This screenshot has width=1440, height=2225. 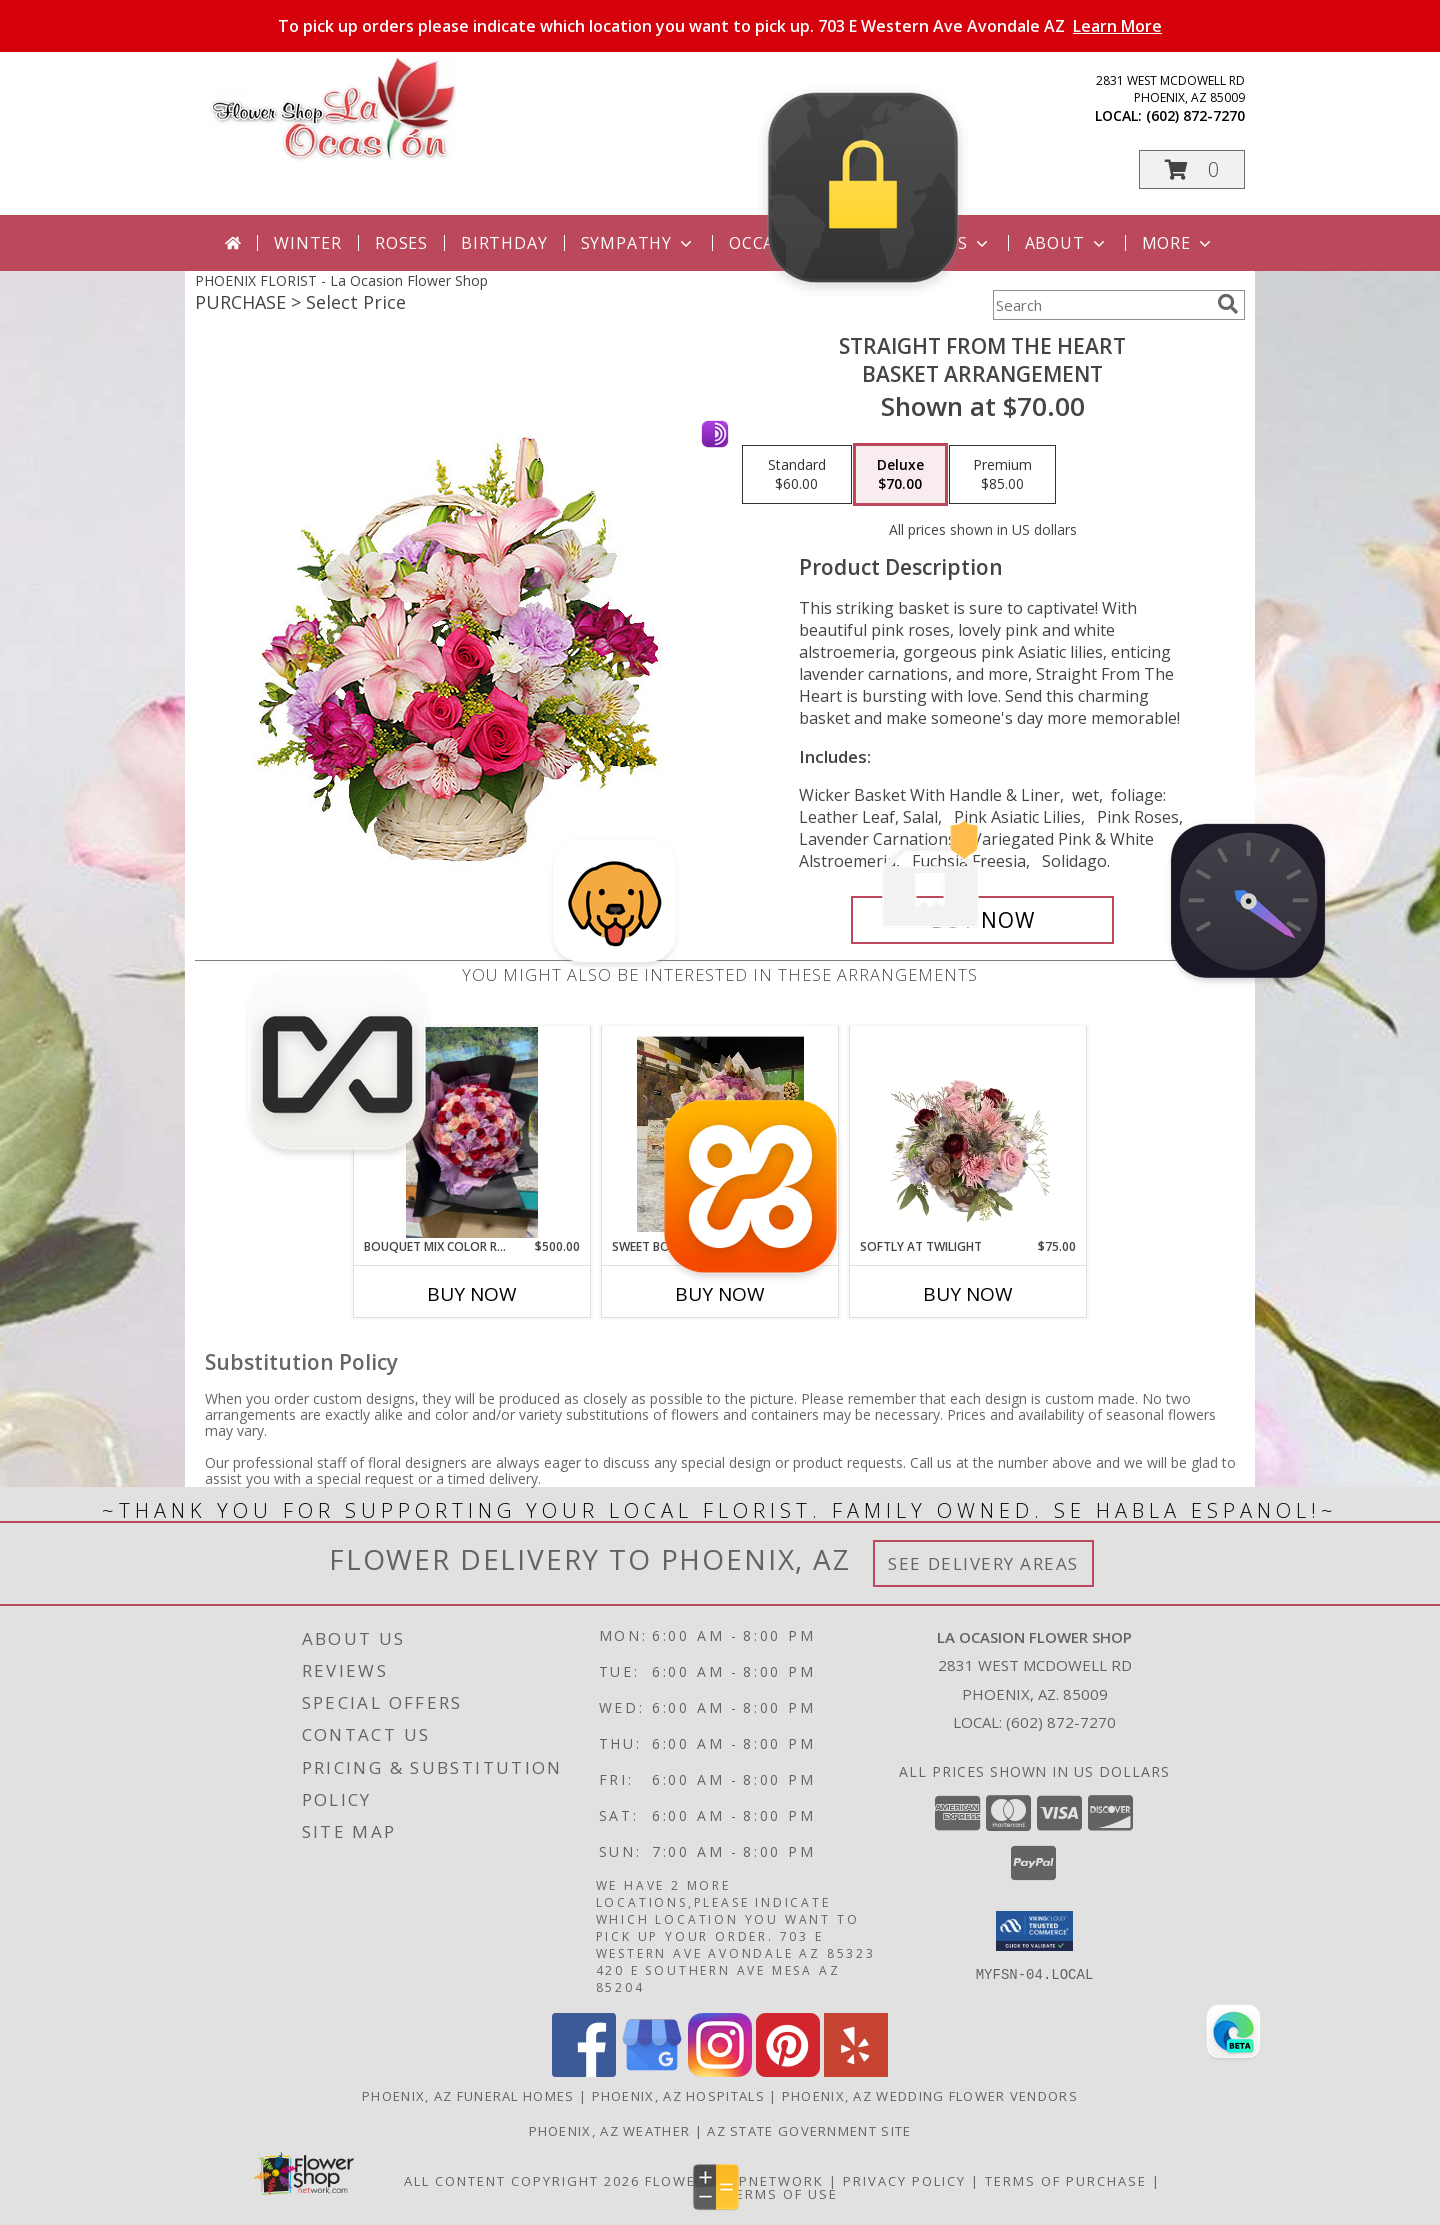 I want to click on open microsoft edge beta browser, so click(x=1233, y=2031).